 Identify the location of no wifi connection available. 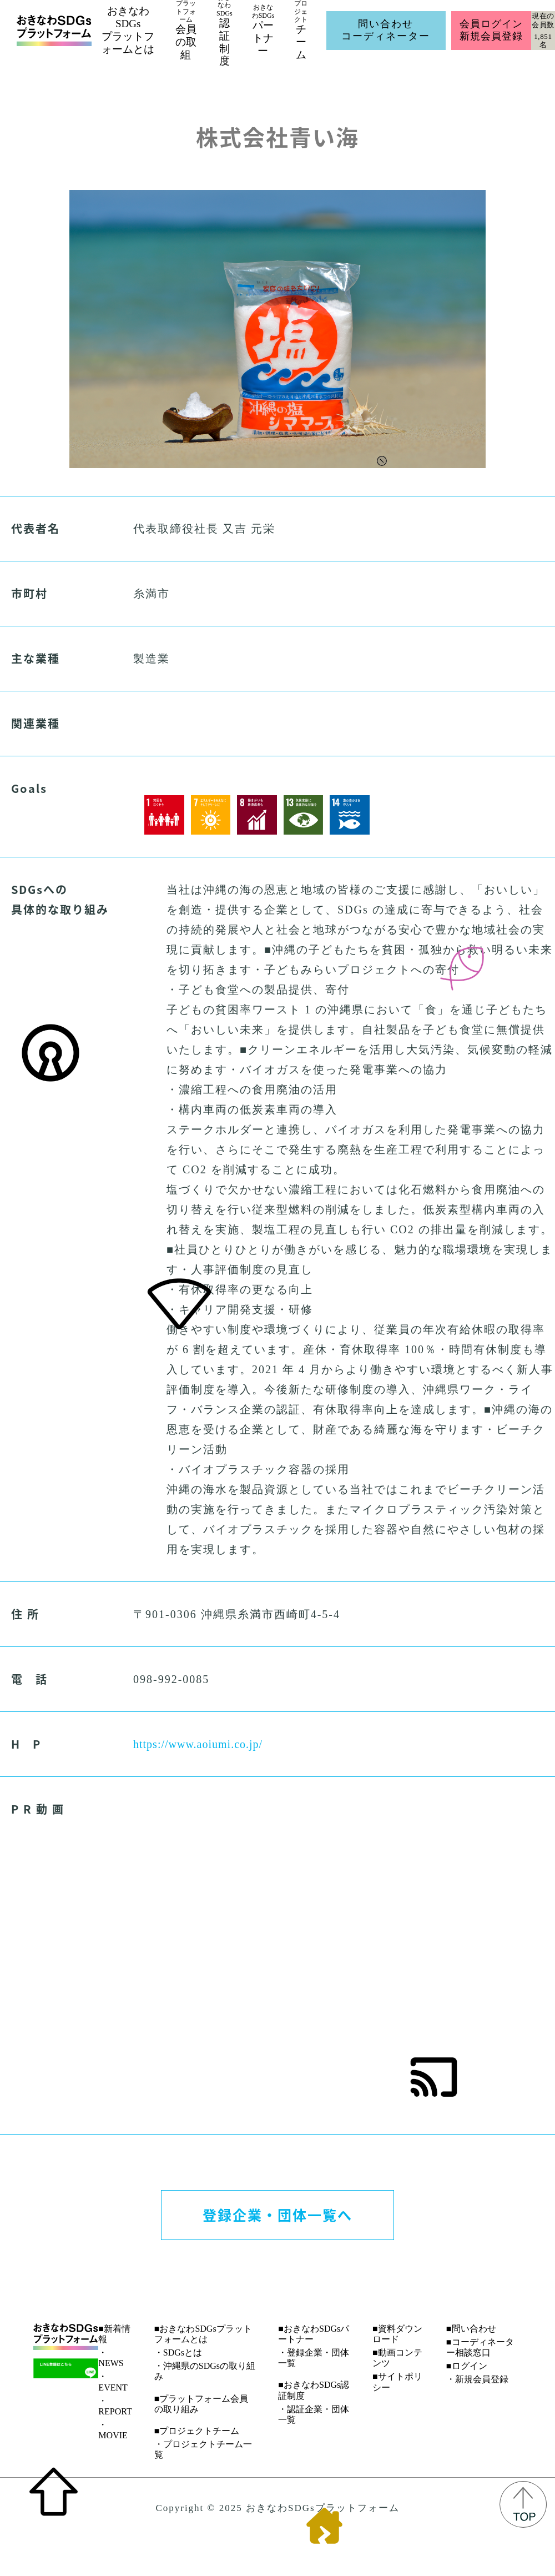
(179, 1304).